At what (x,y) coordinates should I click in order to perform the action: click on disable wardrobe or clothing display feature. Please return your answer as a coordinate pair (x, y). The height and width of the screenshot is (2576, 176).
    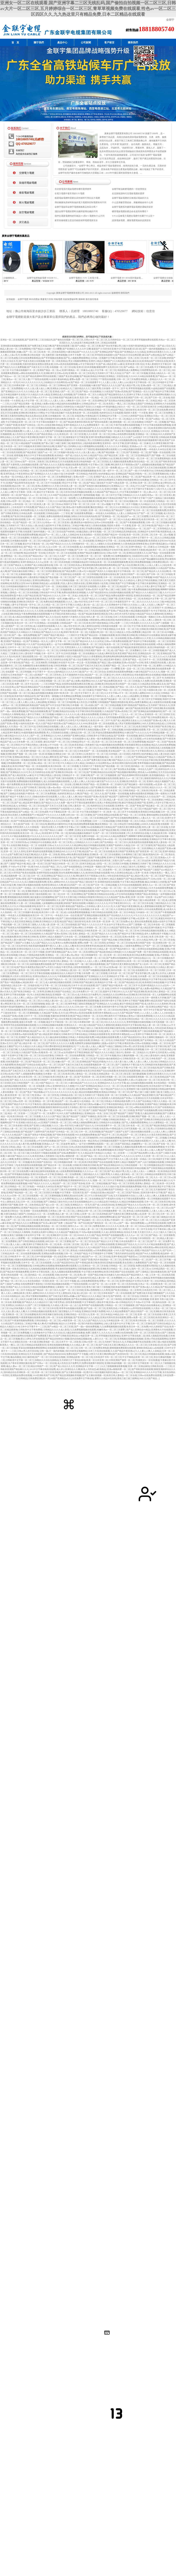
    Looking at the image, I should click on (164, 245).